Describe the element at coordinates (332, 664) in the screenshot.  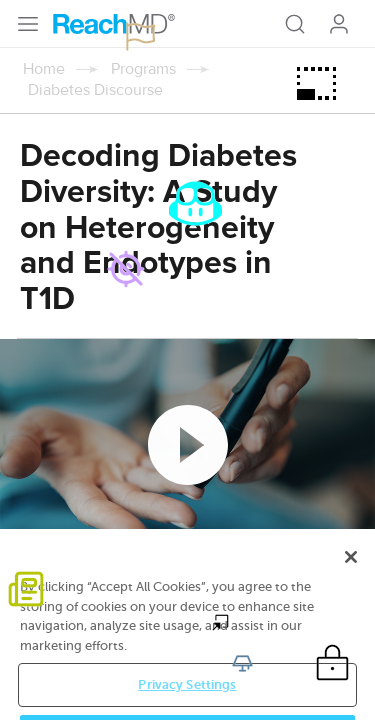
I see `indicates a locked or secured item` at that location.